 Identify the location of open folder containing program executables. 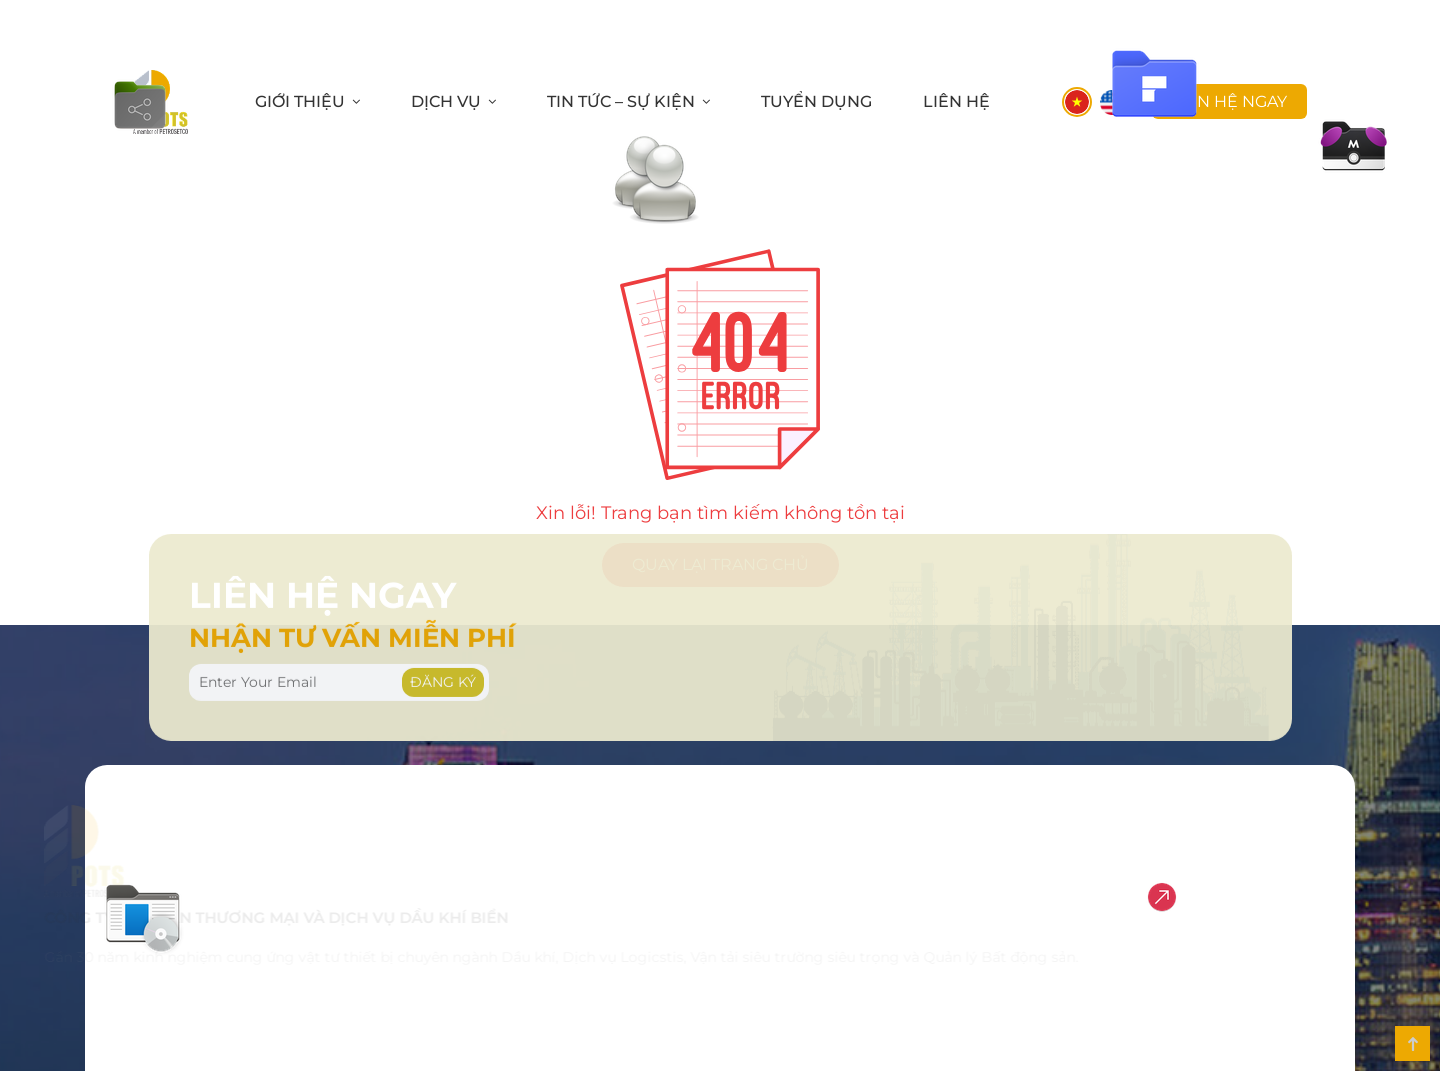
(142, 915).